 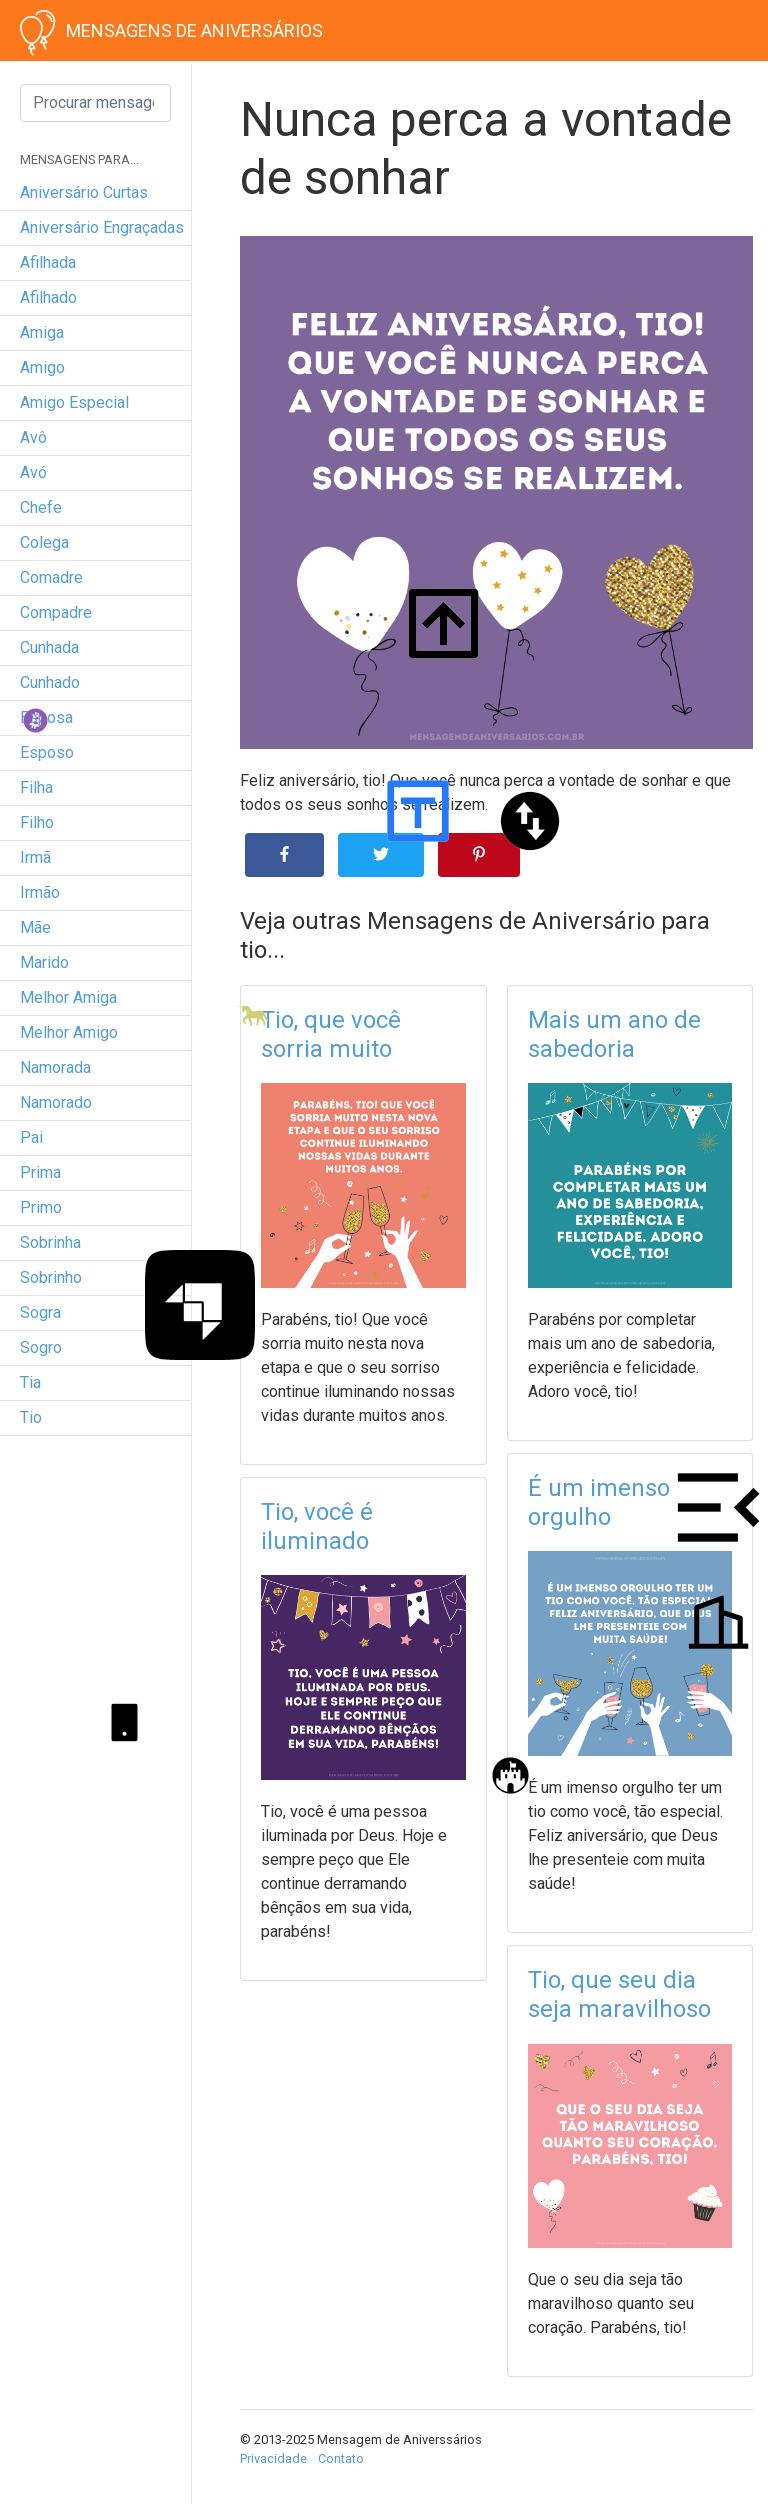 I want to click on upload a file or content, so click(x=443, y=623).